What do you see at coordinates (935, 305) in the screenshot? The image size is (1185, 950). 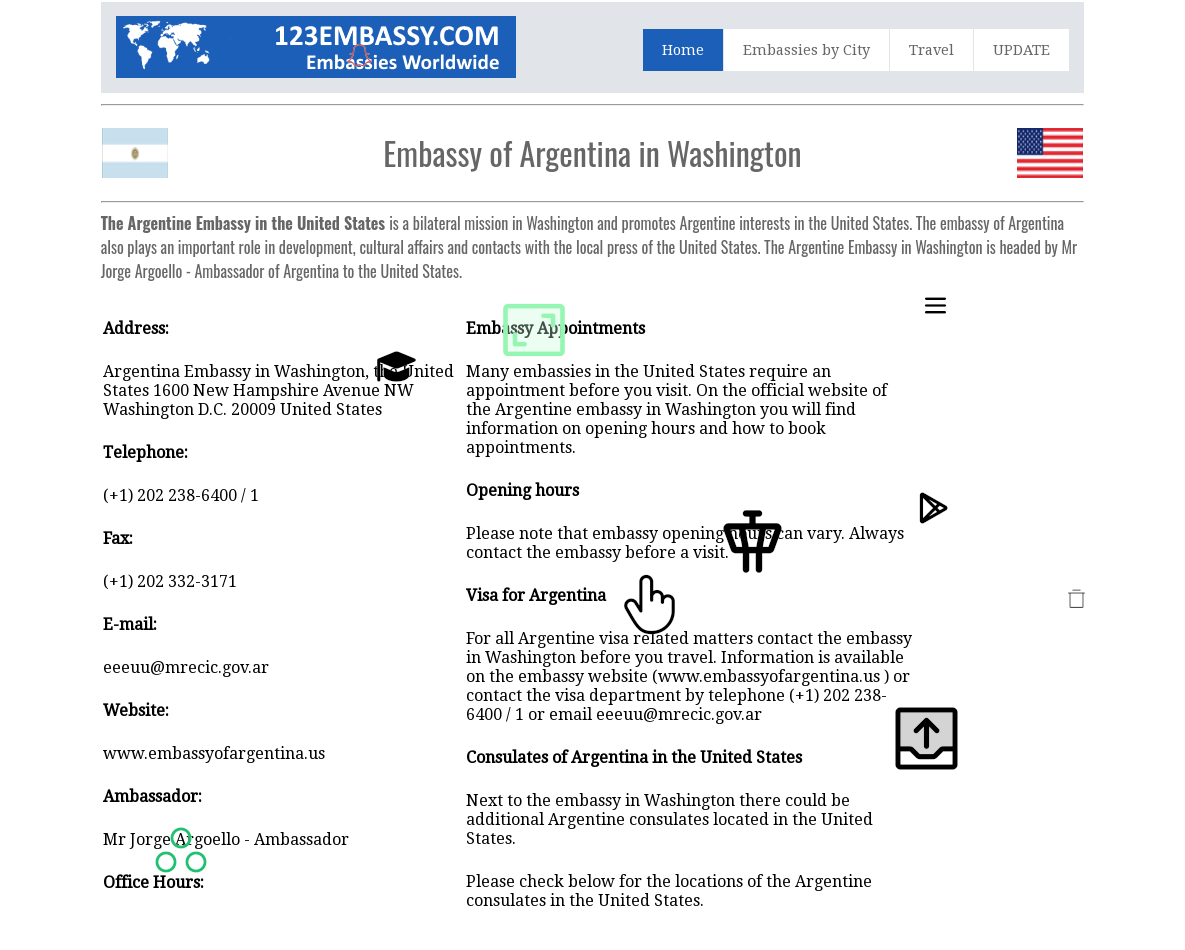 I see `open navigation menu` at bounding box center [935, 305].